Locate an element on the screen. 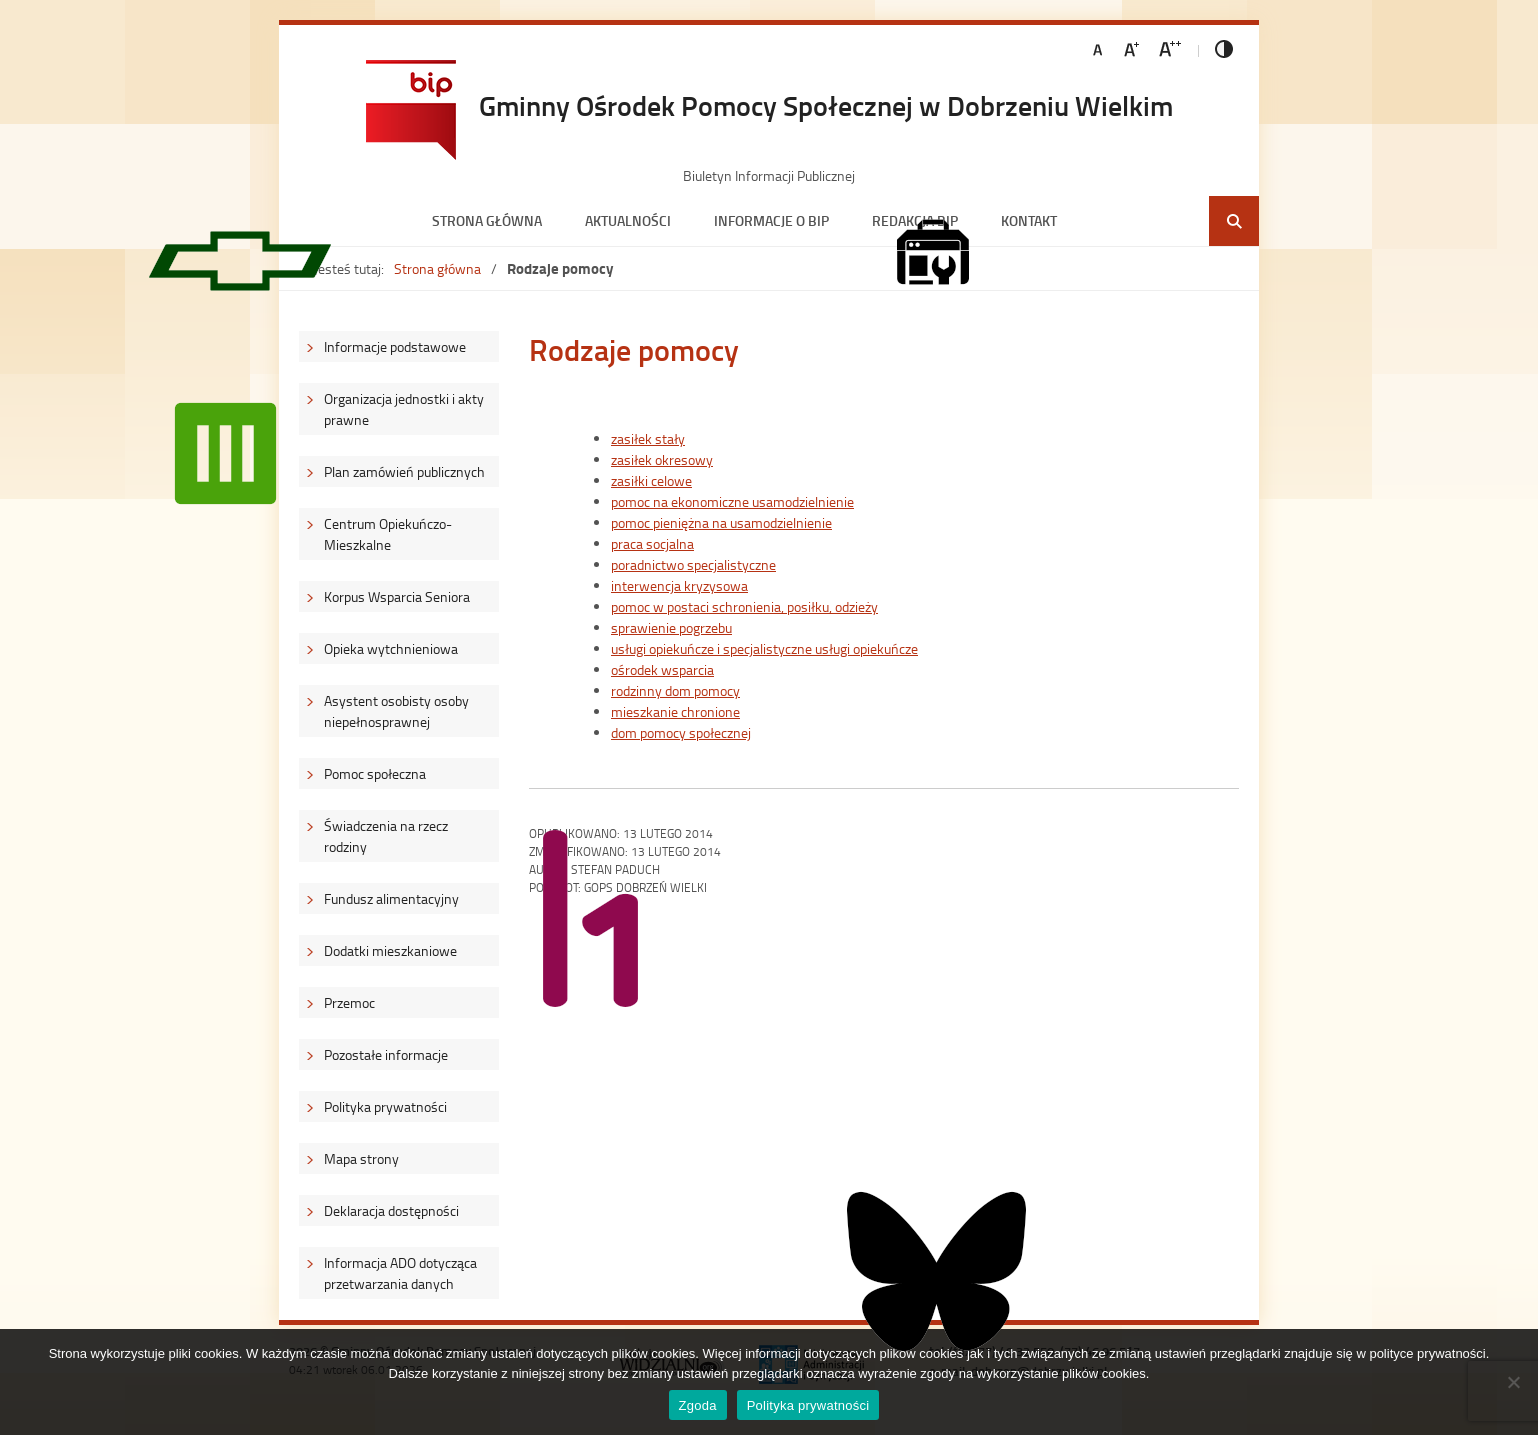  visit hackerone bug bounty platform is located at coordinates (590, 918).